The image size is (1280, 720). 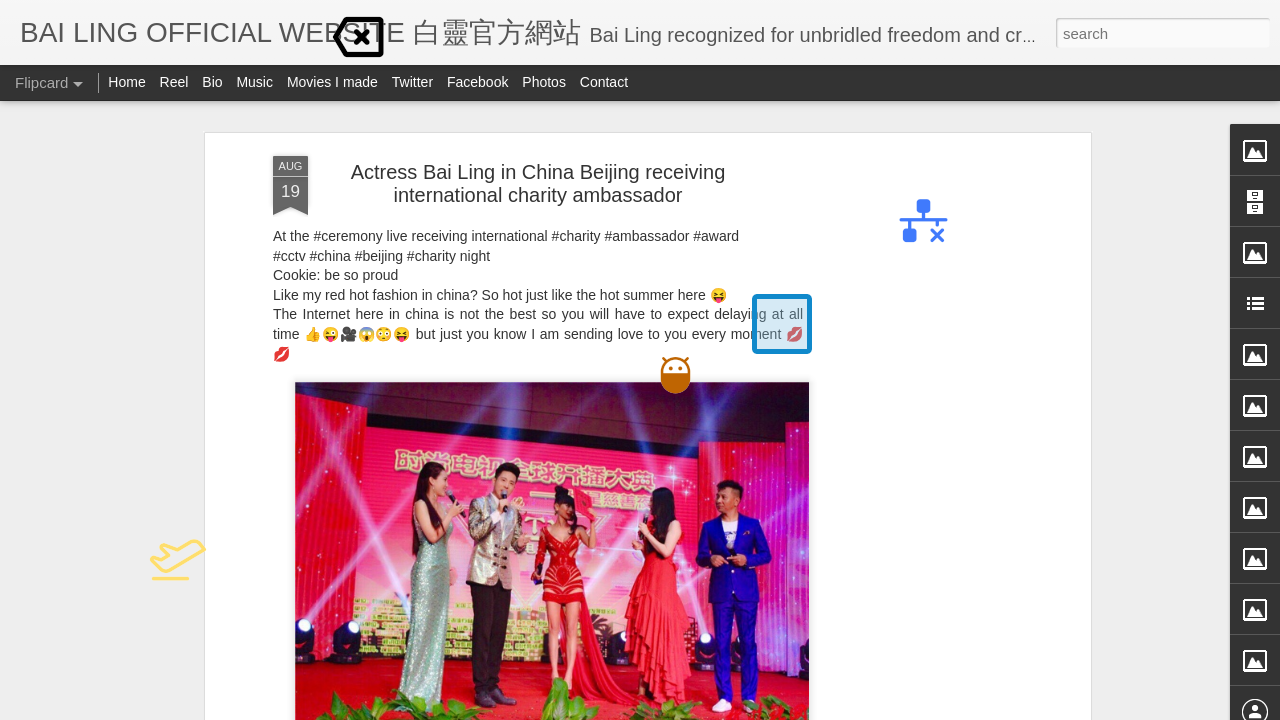 I want to click on delete the previous character, so click(x=360, y=37).